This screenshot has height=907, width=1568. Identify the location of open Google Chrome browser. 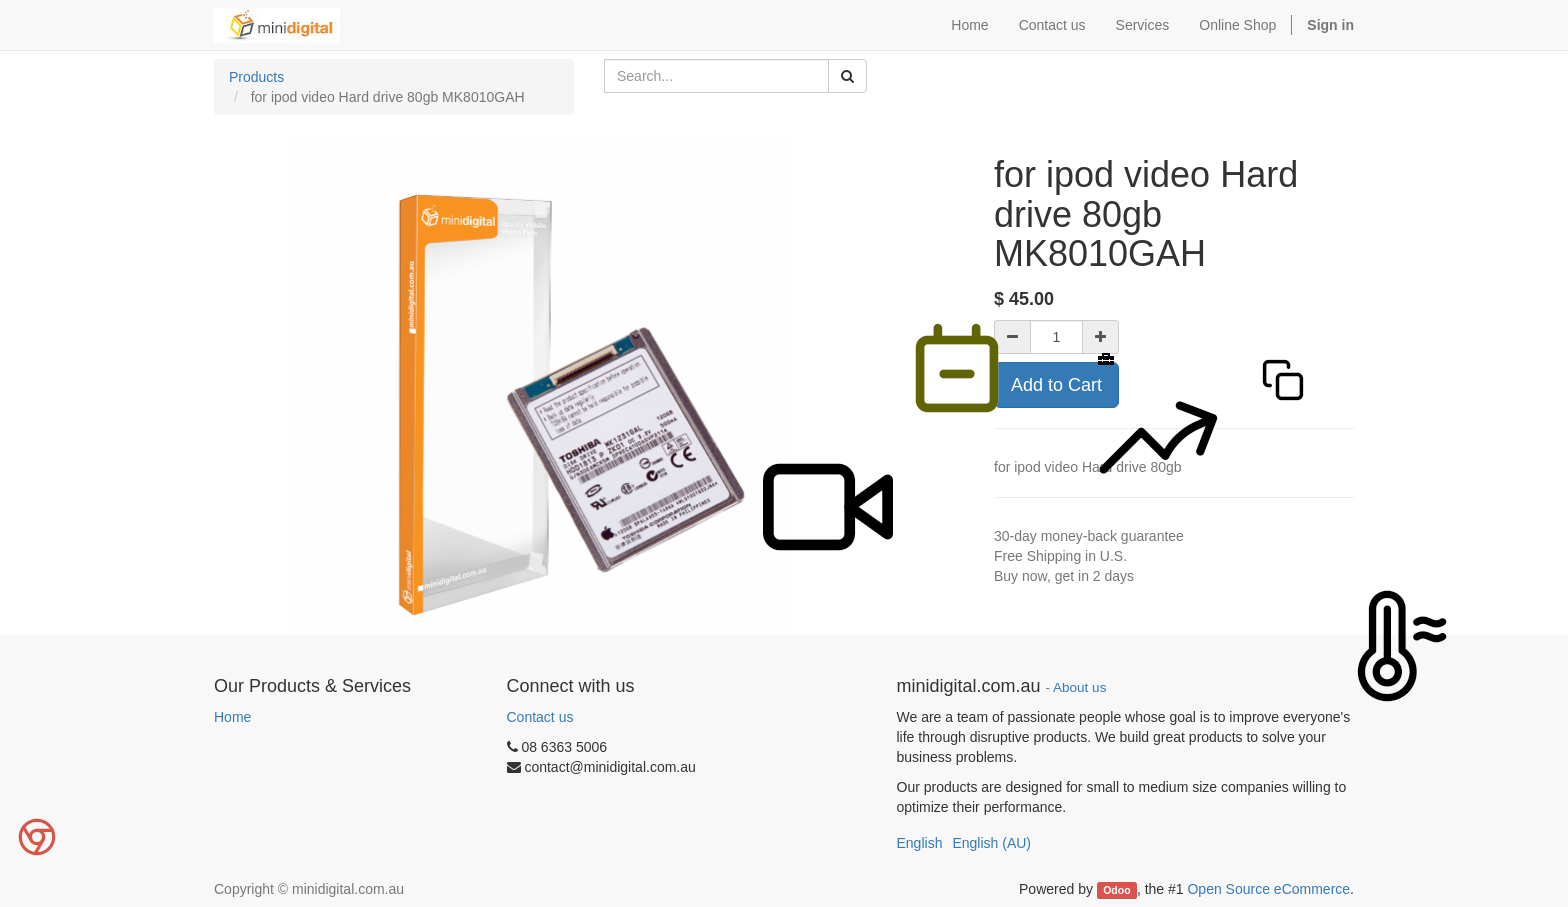
(37, 837).